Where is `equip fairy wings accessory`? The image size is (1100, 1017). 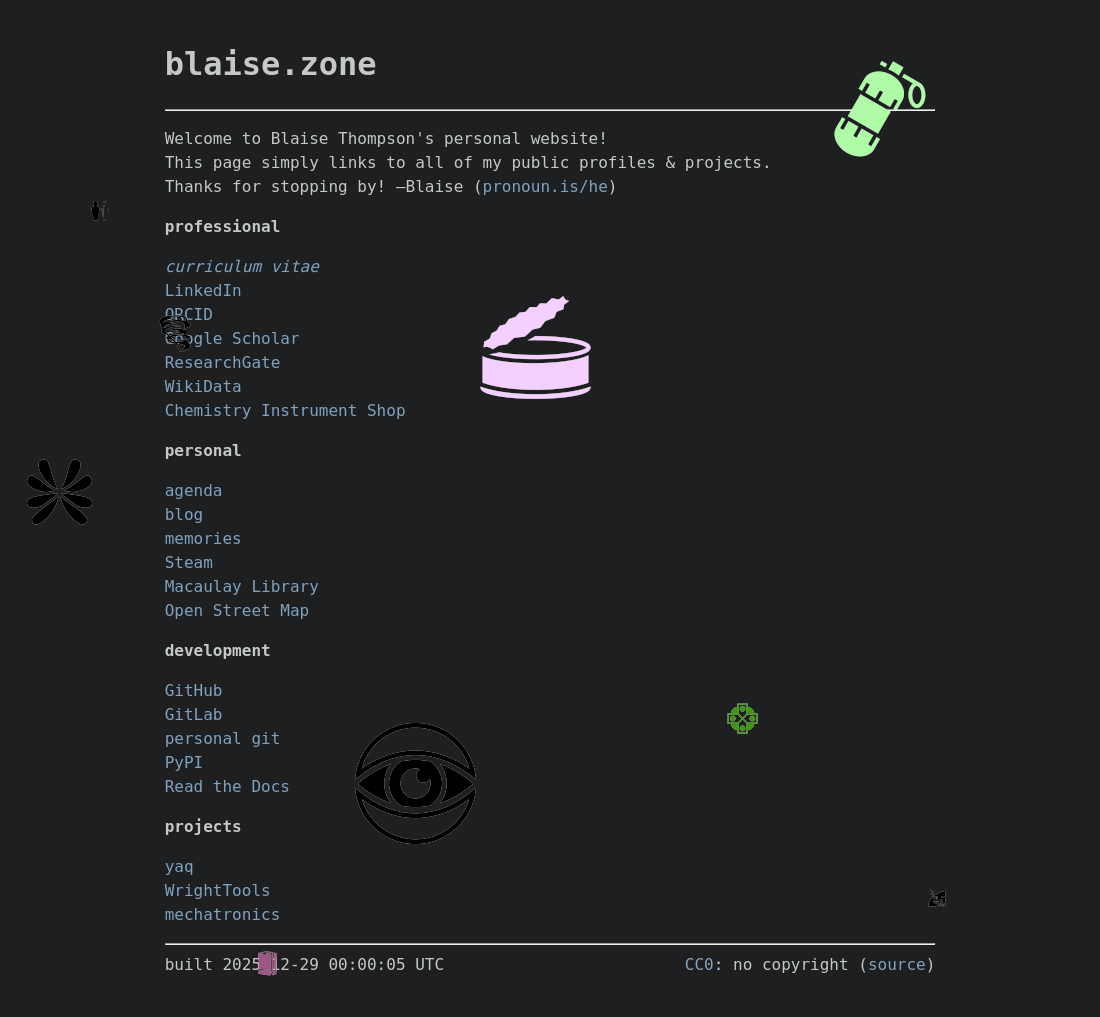 equip fairy wings accessory is located at coordinates (59, 491).